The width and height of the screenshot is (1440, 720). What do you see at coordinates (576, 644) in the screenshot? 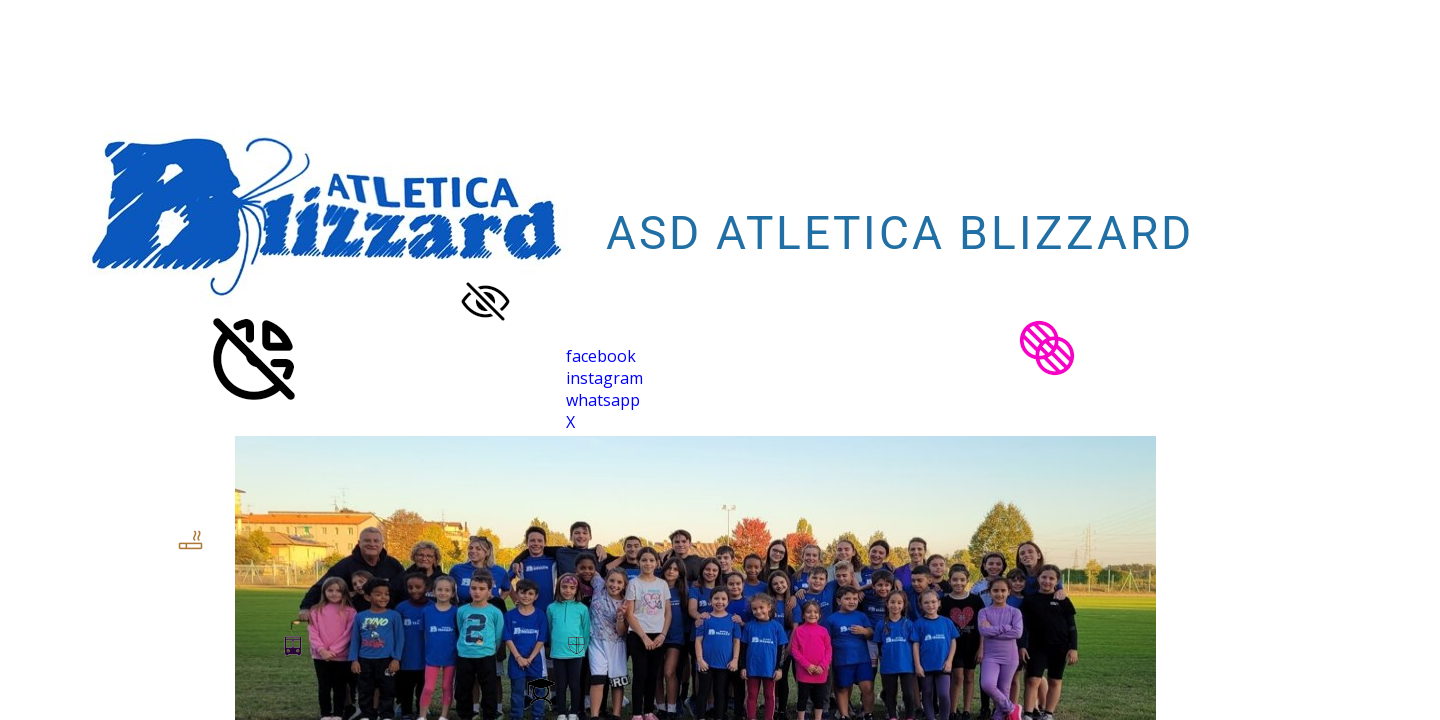
I see `view security or protection settings` at bounding box center [576, 644].